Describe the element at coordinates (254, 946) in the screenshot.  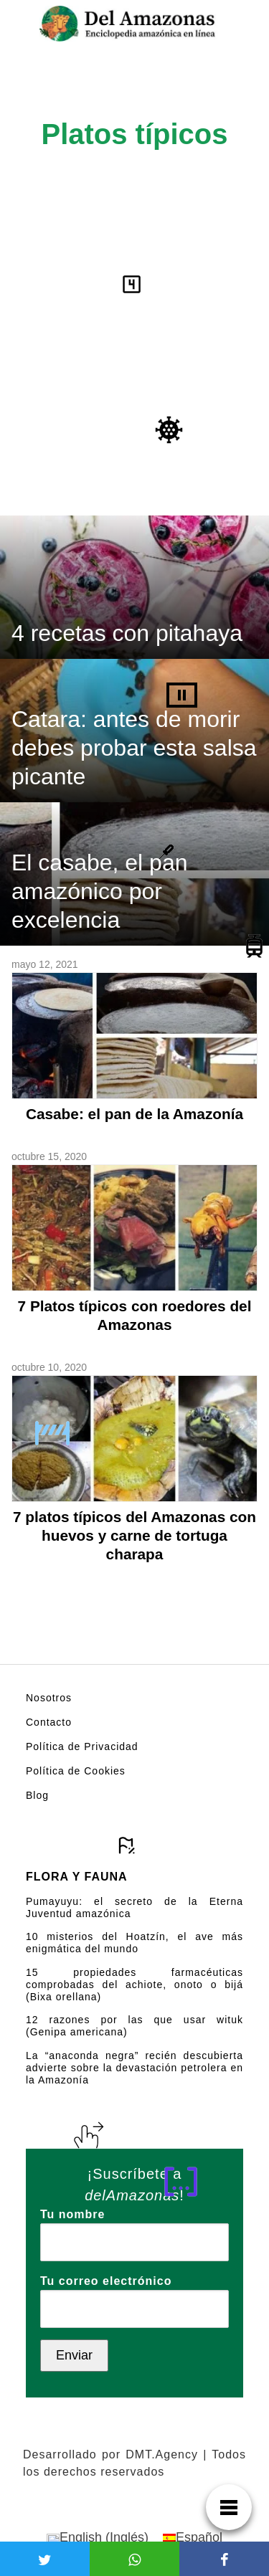
I see `view tram or light rail transit options` at that location.